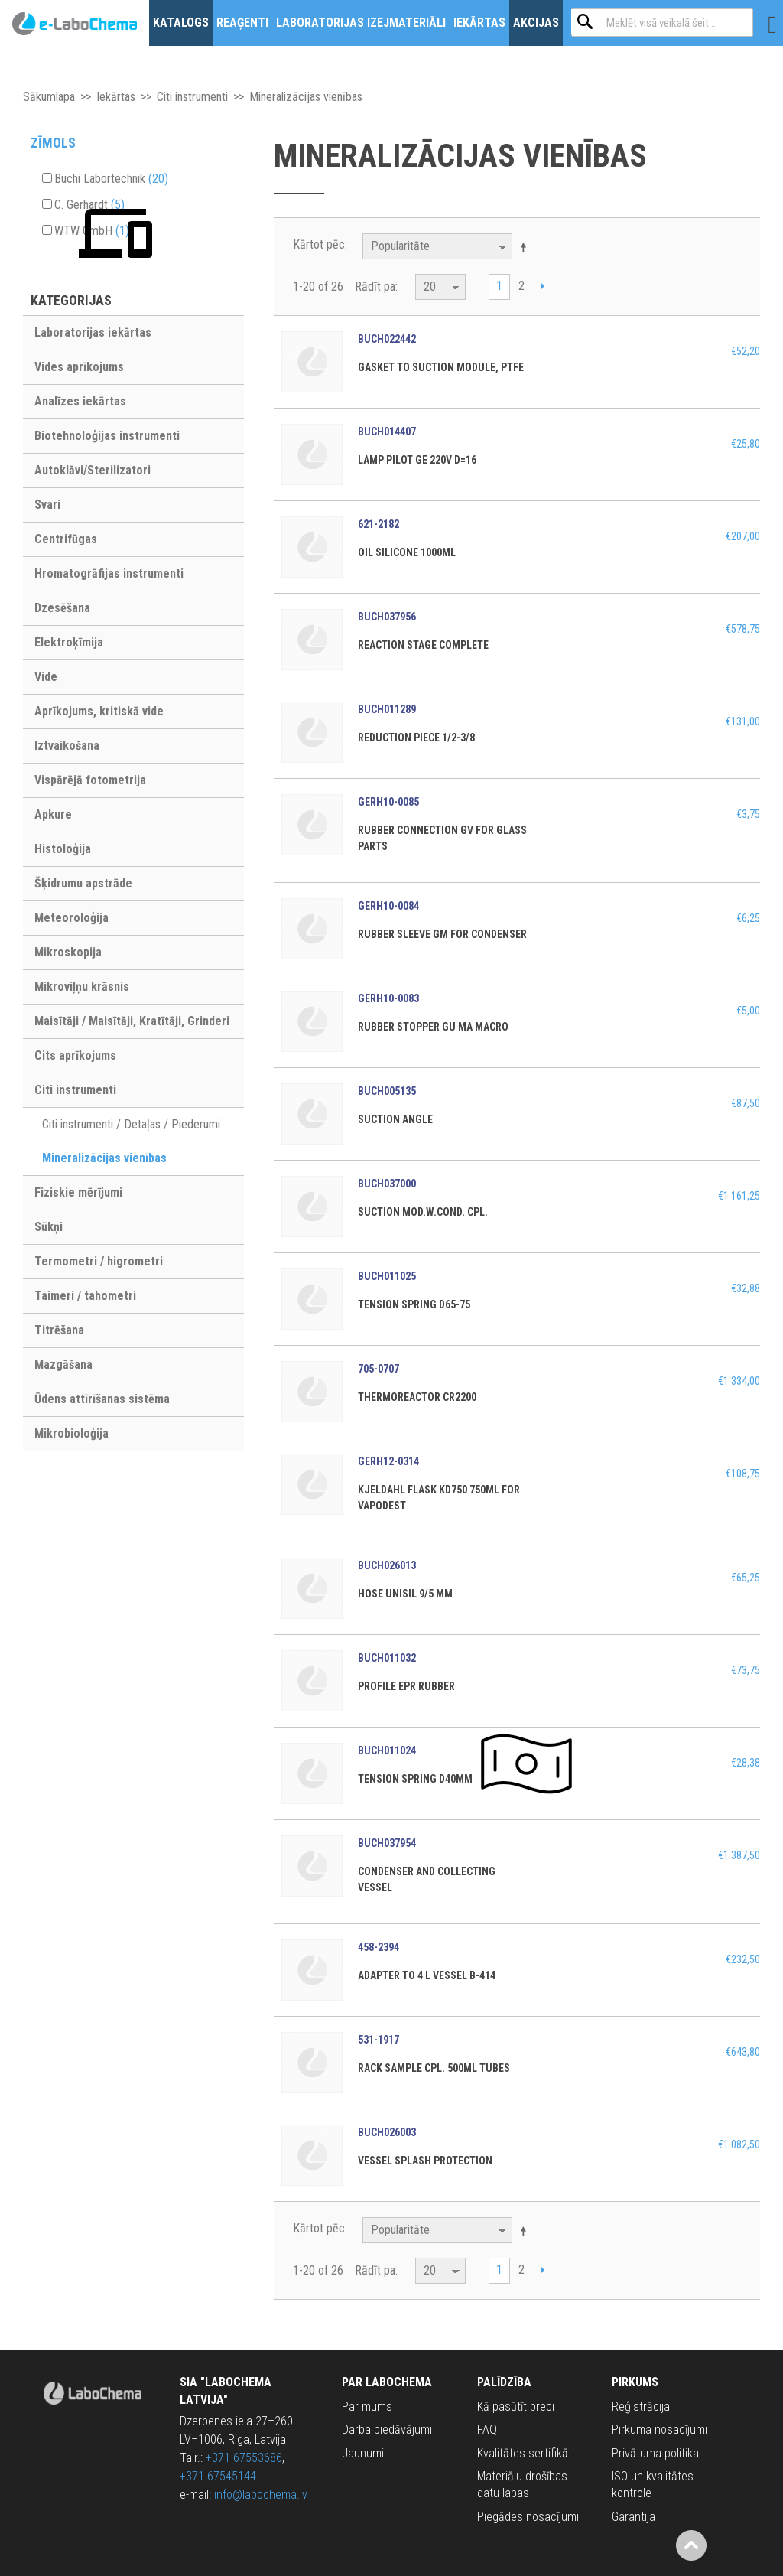  Describe the element at coordinates (115, 233) in the screenshot. I see `link or sync devices together` at that location.